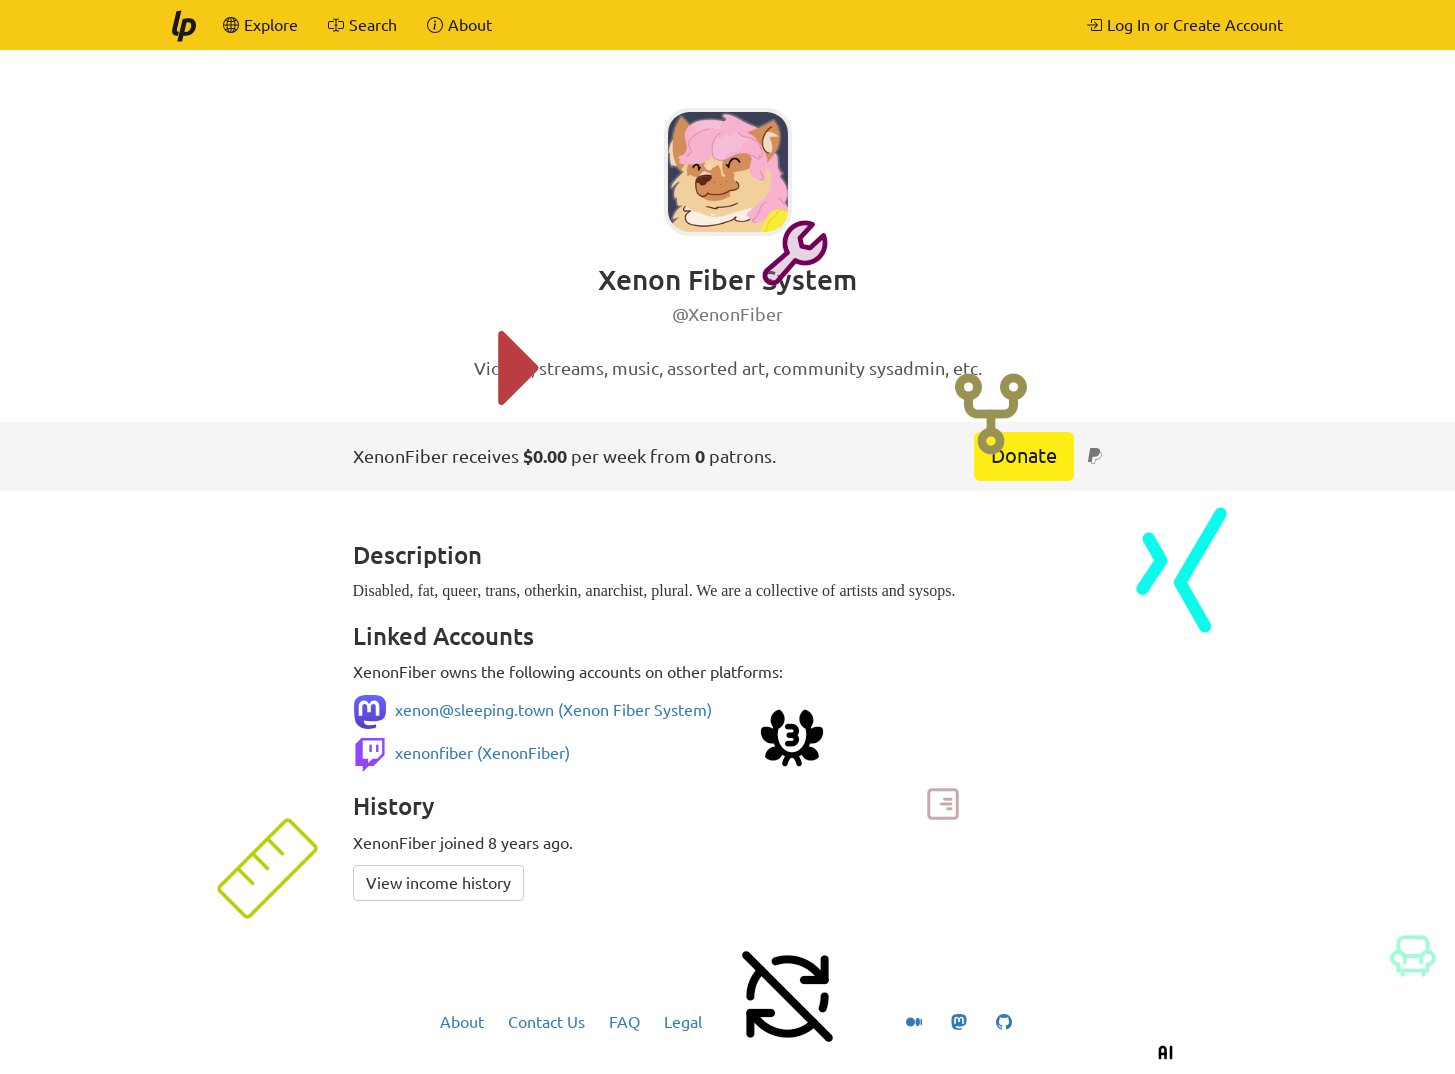 The height and width of the screenshot is (1074, 1455). What do you see at coordinates (943, 804) in the screenshot?
I see `align content to the right middle of a container` at bounding box center [943, 804].